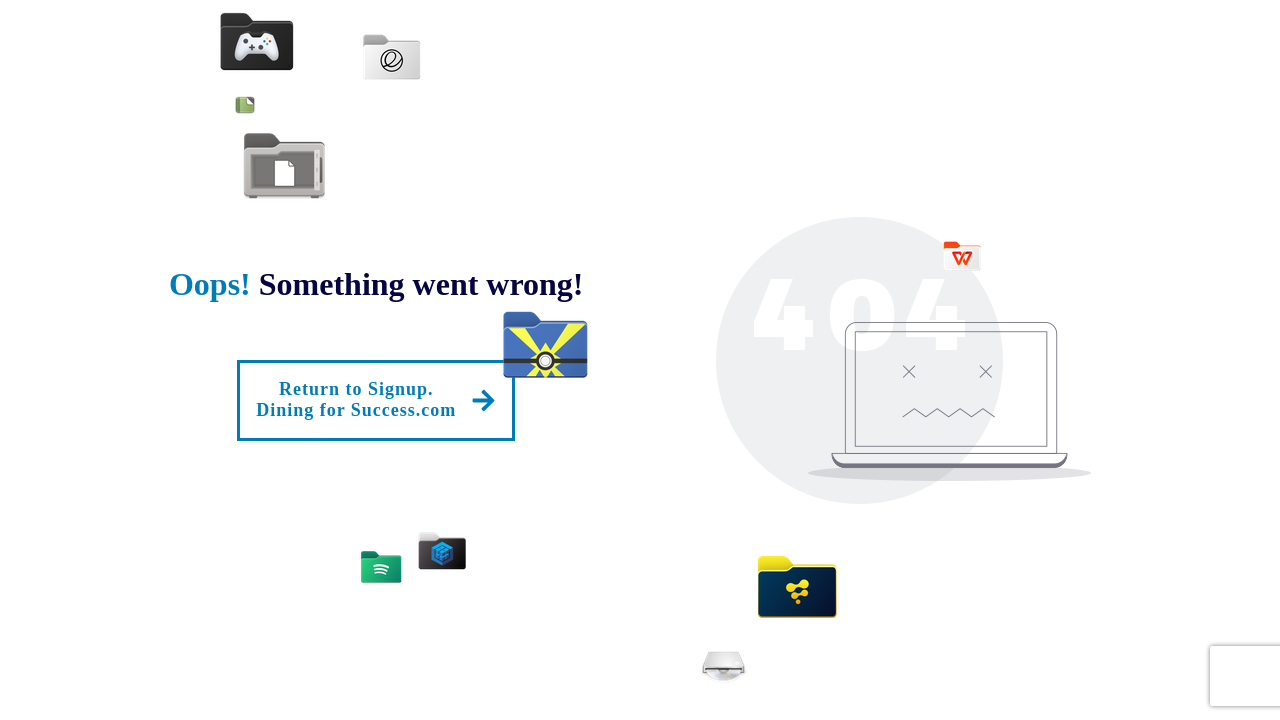  I want to click on open folder containing Spotify downloads, so click(381, 568).